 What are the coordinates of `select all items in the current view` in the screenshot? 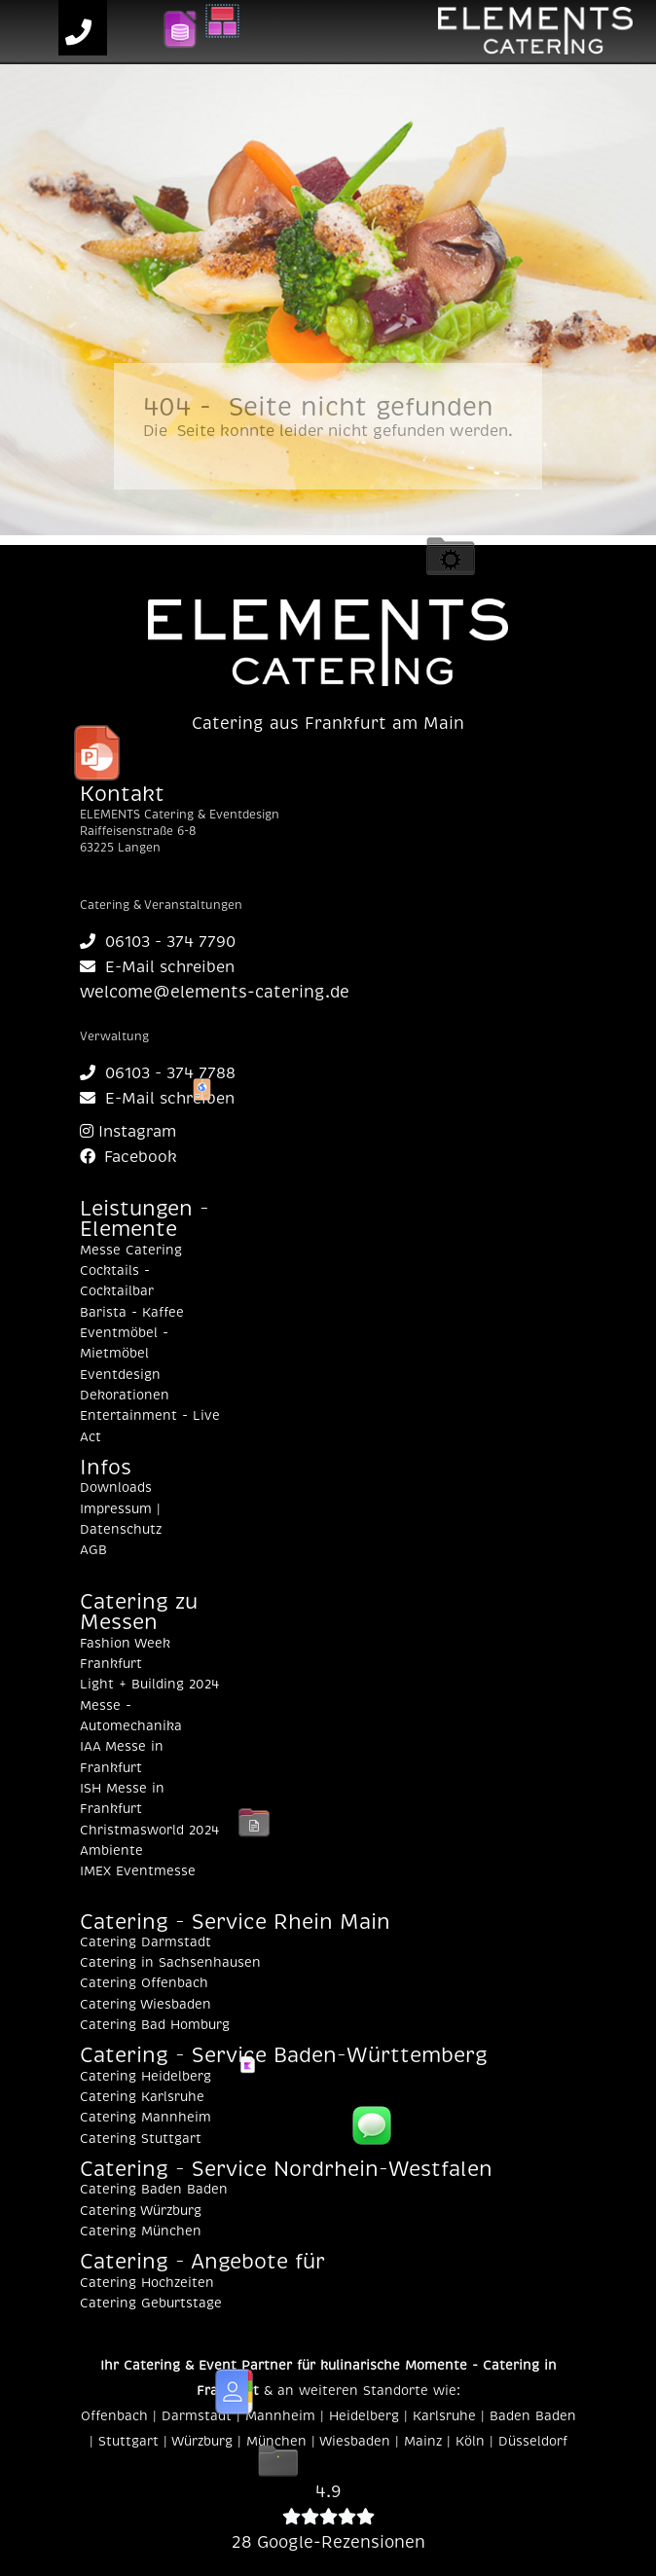 It's located at (222, 20).